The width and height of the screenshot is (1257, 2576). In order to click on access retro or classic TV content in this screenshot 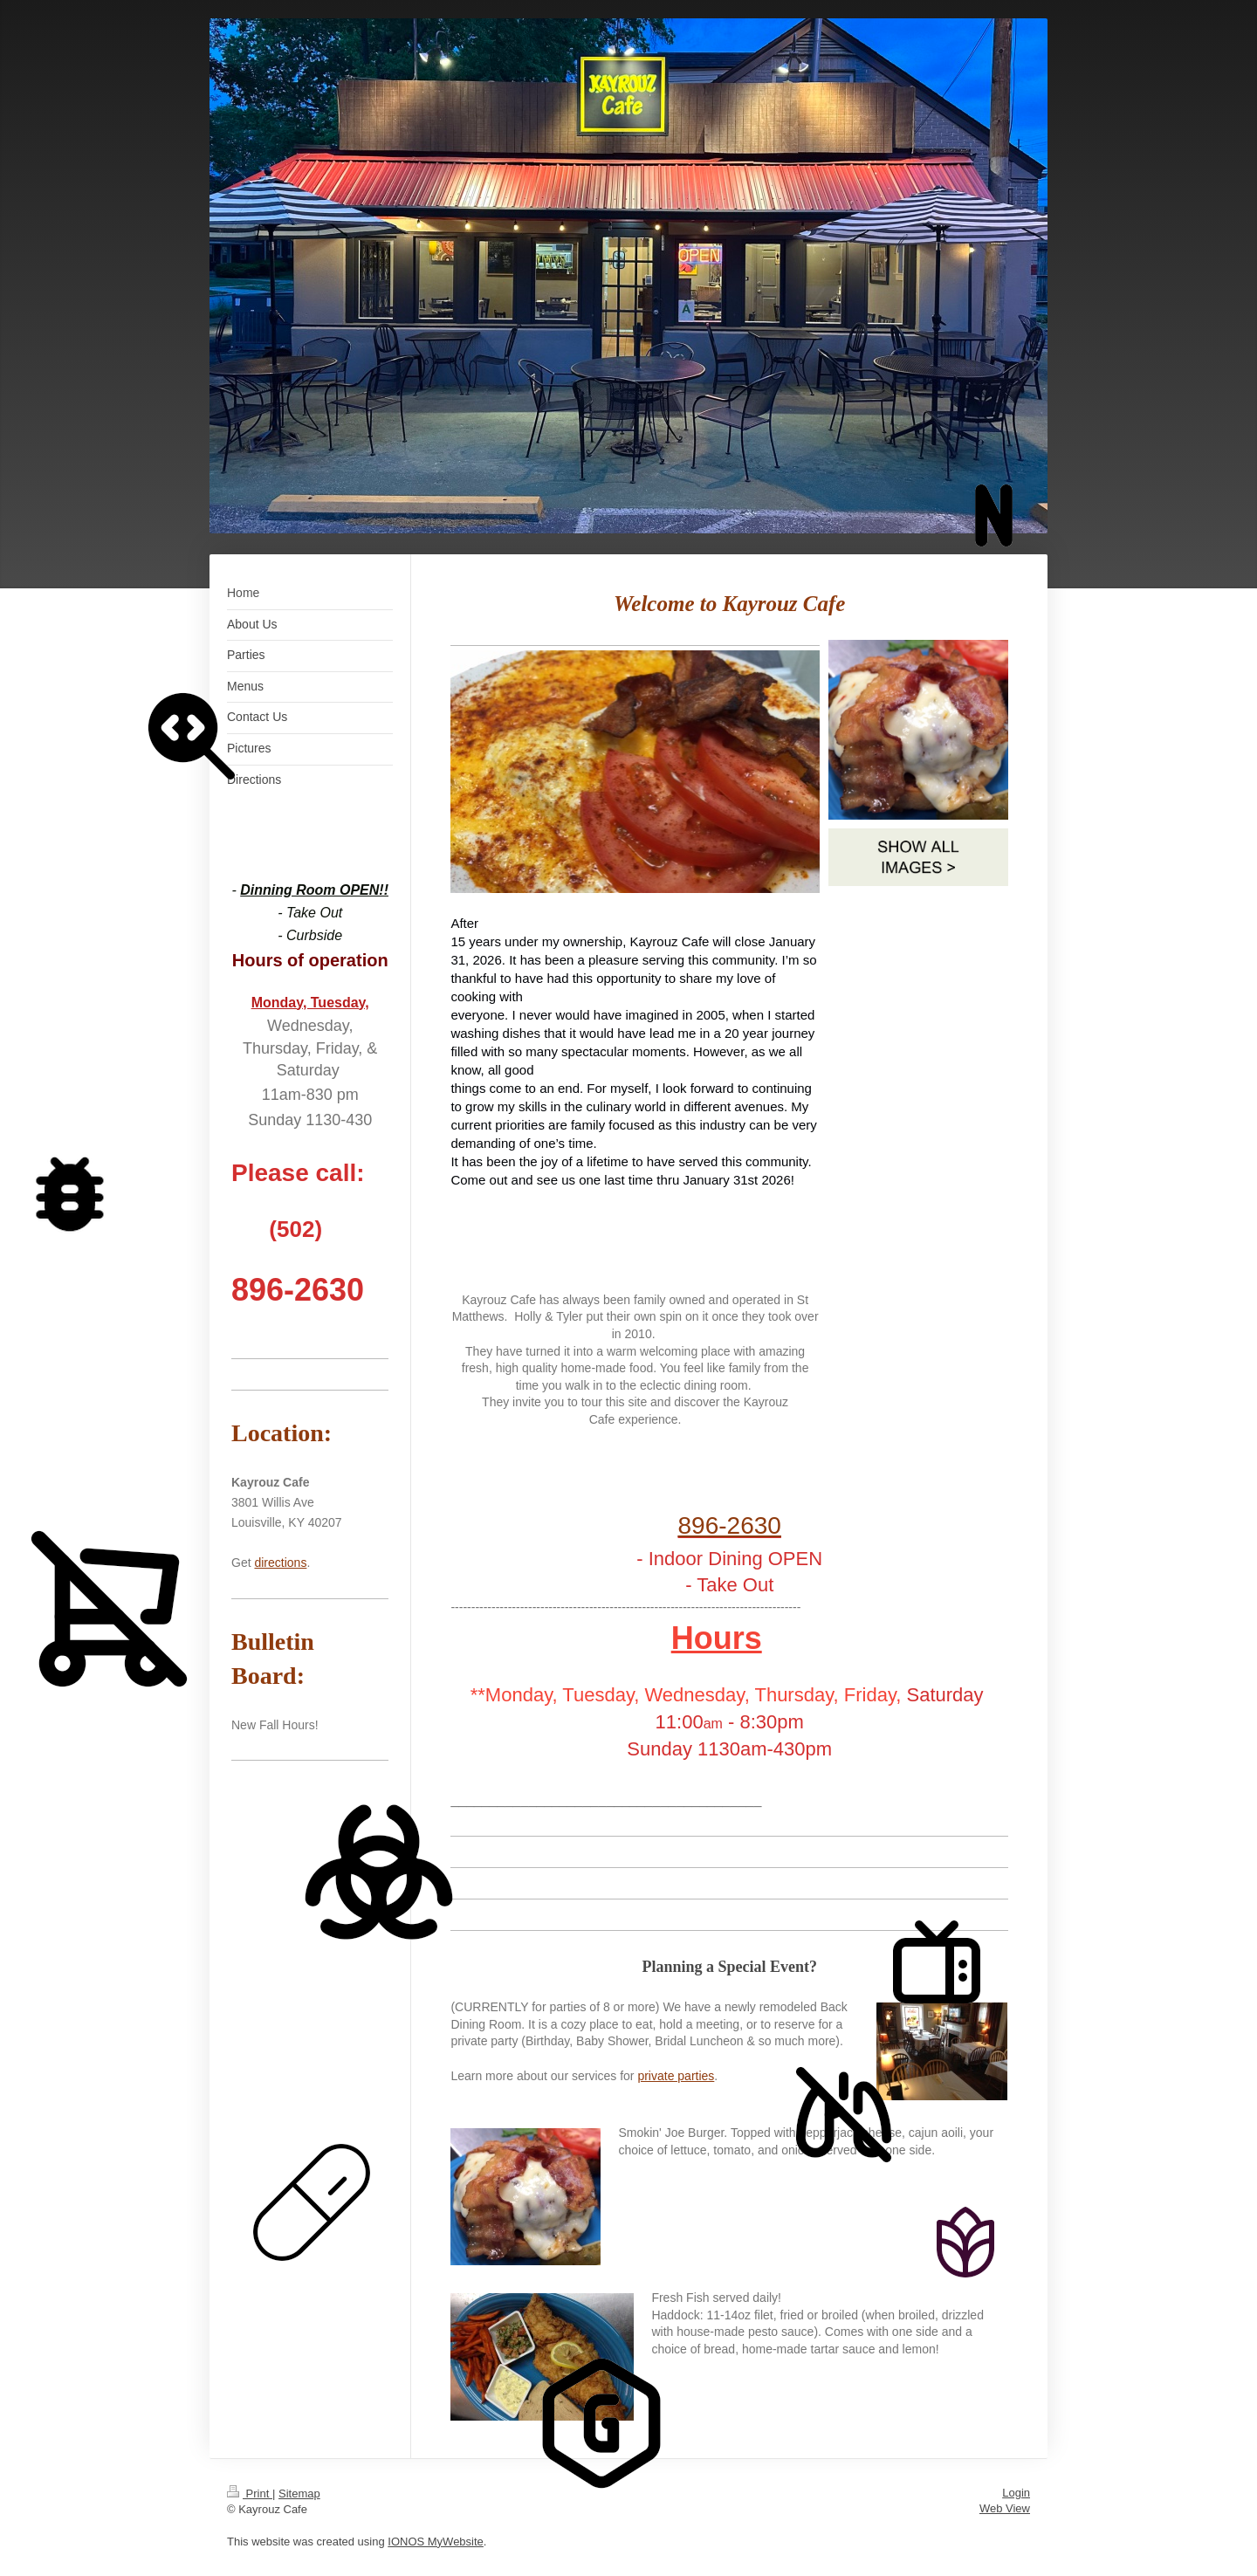, I will do `click(937, 1964)`.